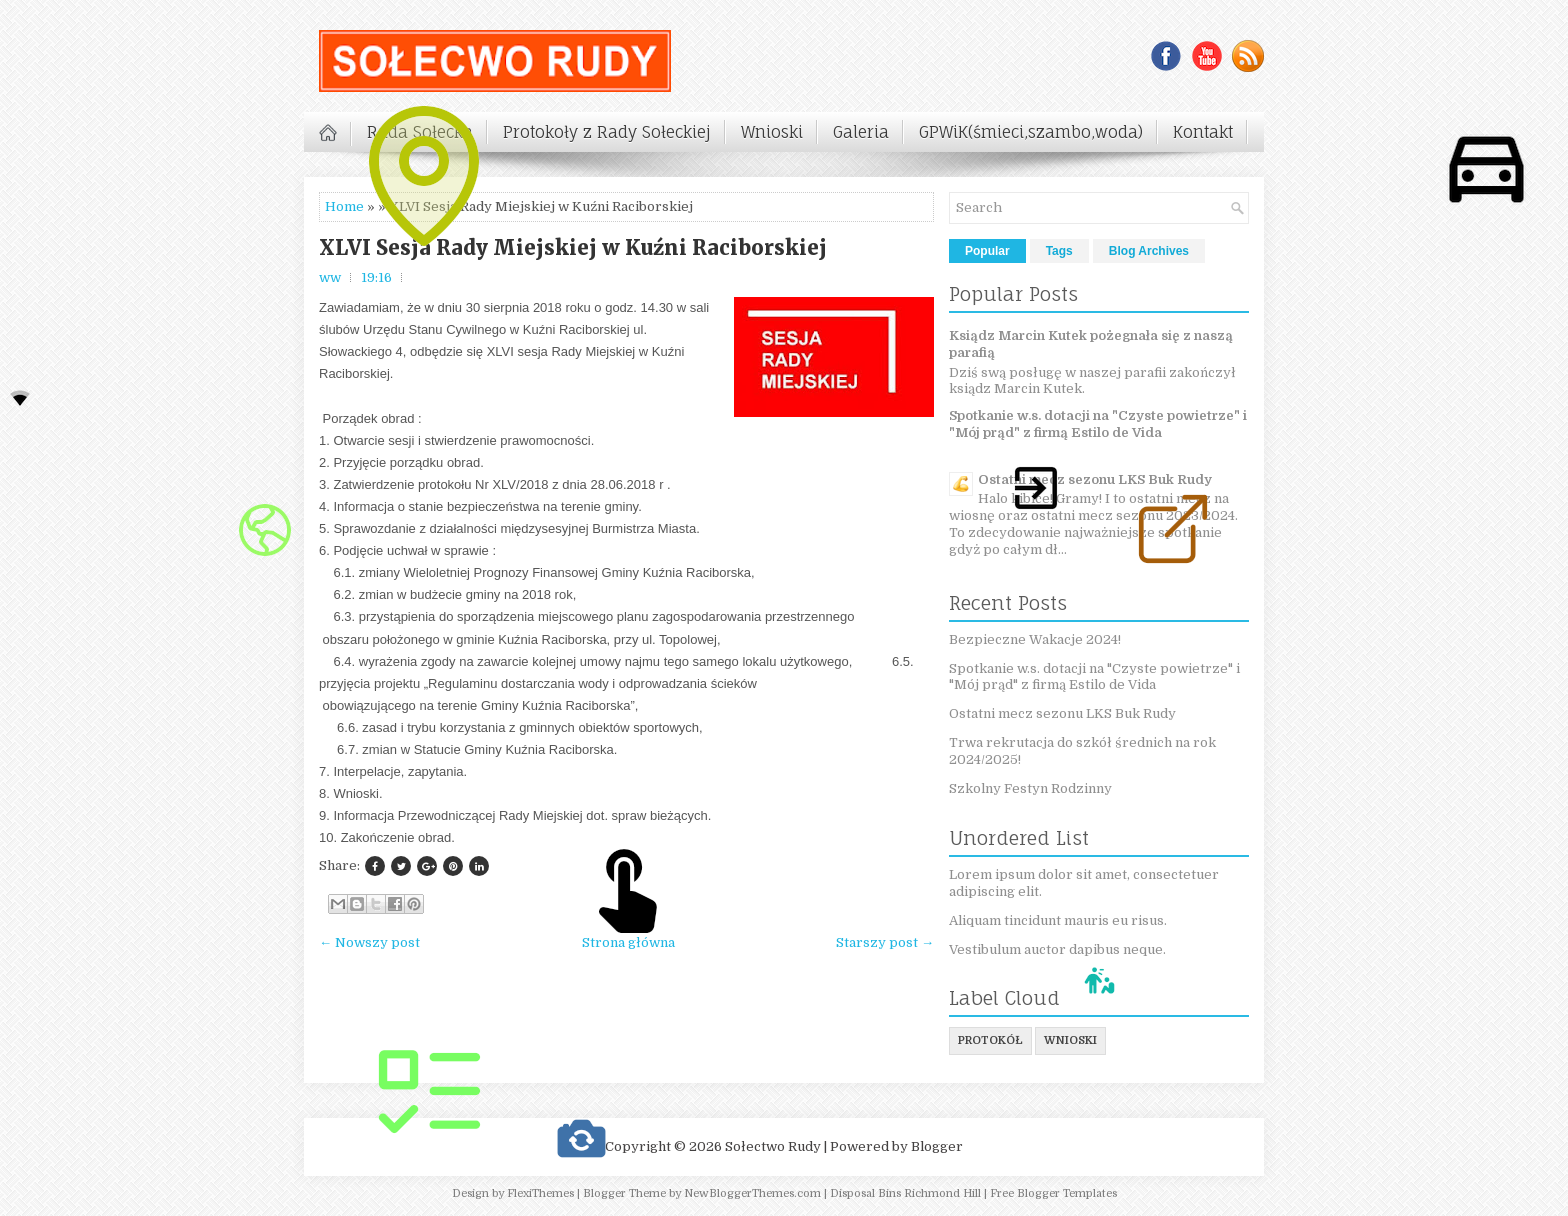  What do you see at coordinates (265, 530) in the screenshot?
I see `switch to western hemisphere region` at bounding box center [265, 530].